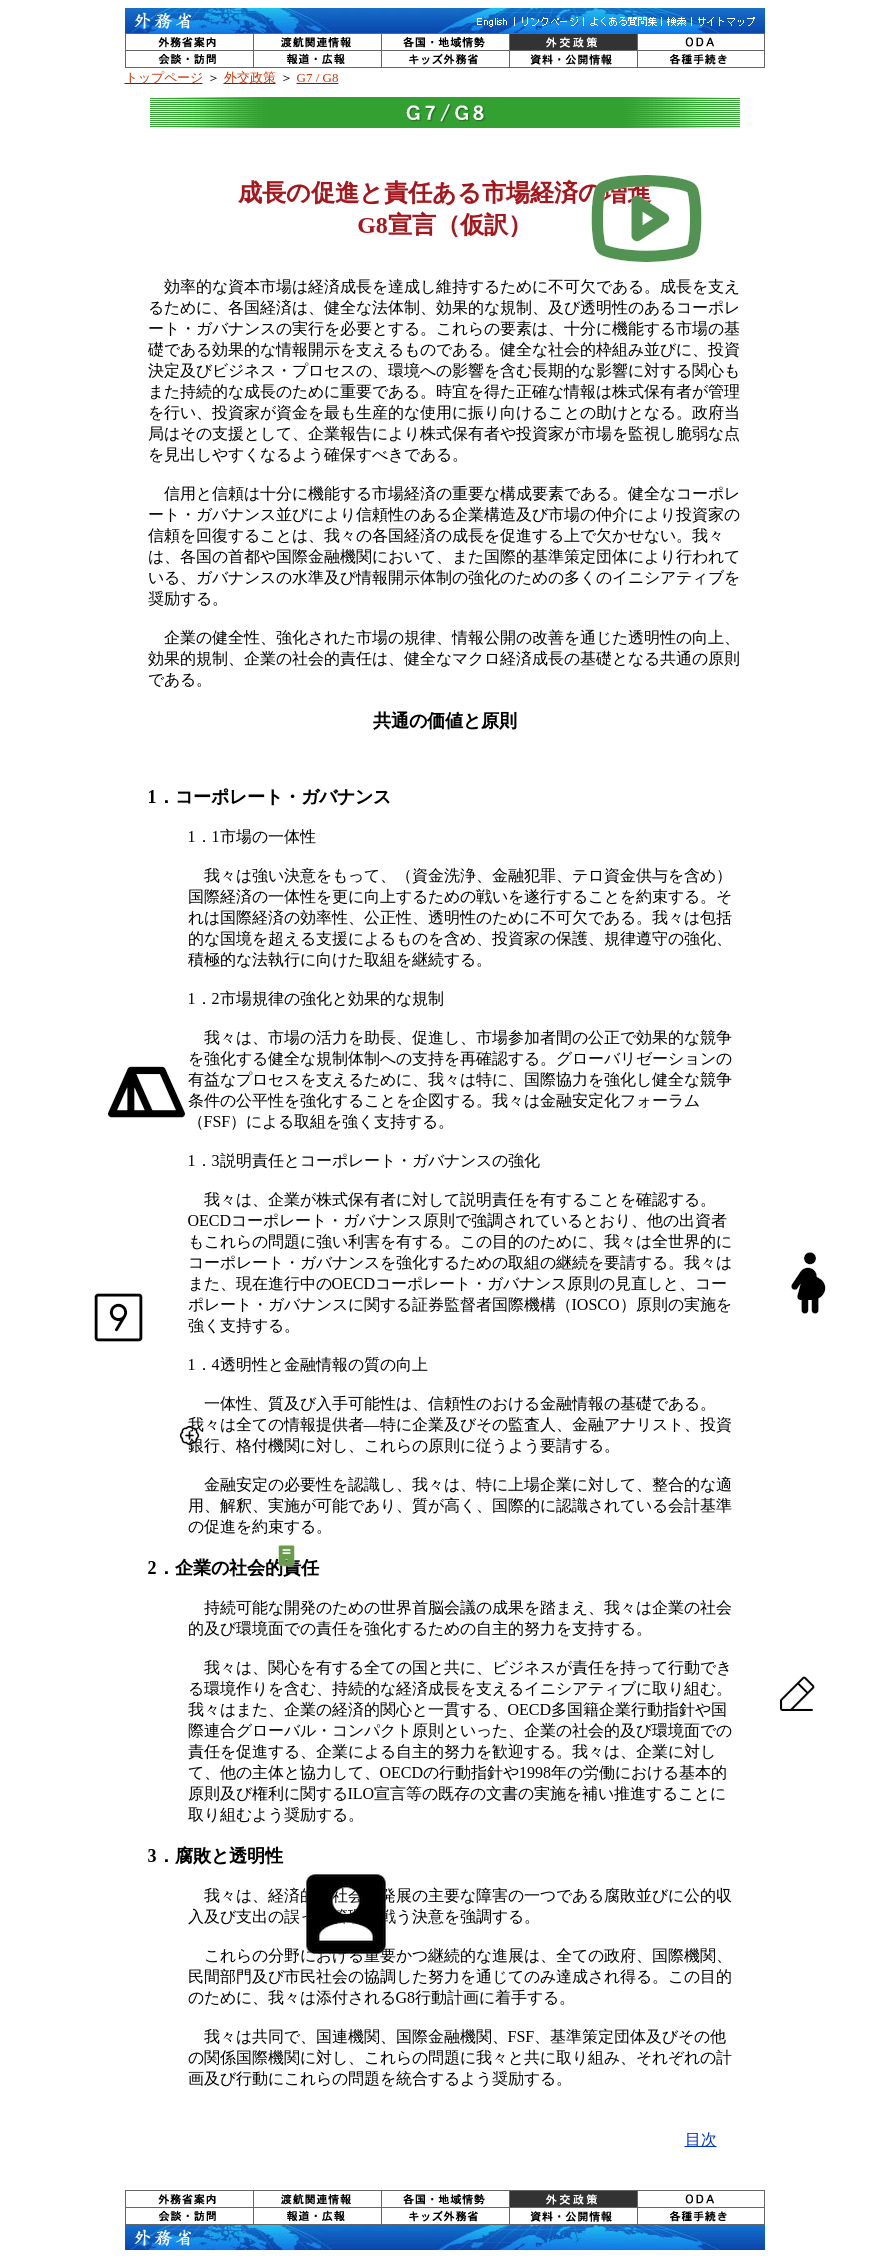 Image resolution: width=889 pixels, height=2258 pixels. Describe the element at coordinates (118, 1317) in the screenshot. I see `select or input the number nine` at that location.